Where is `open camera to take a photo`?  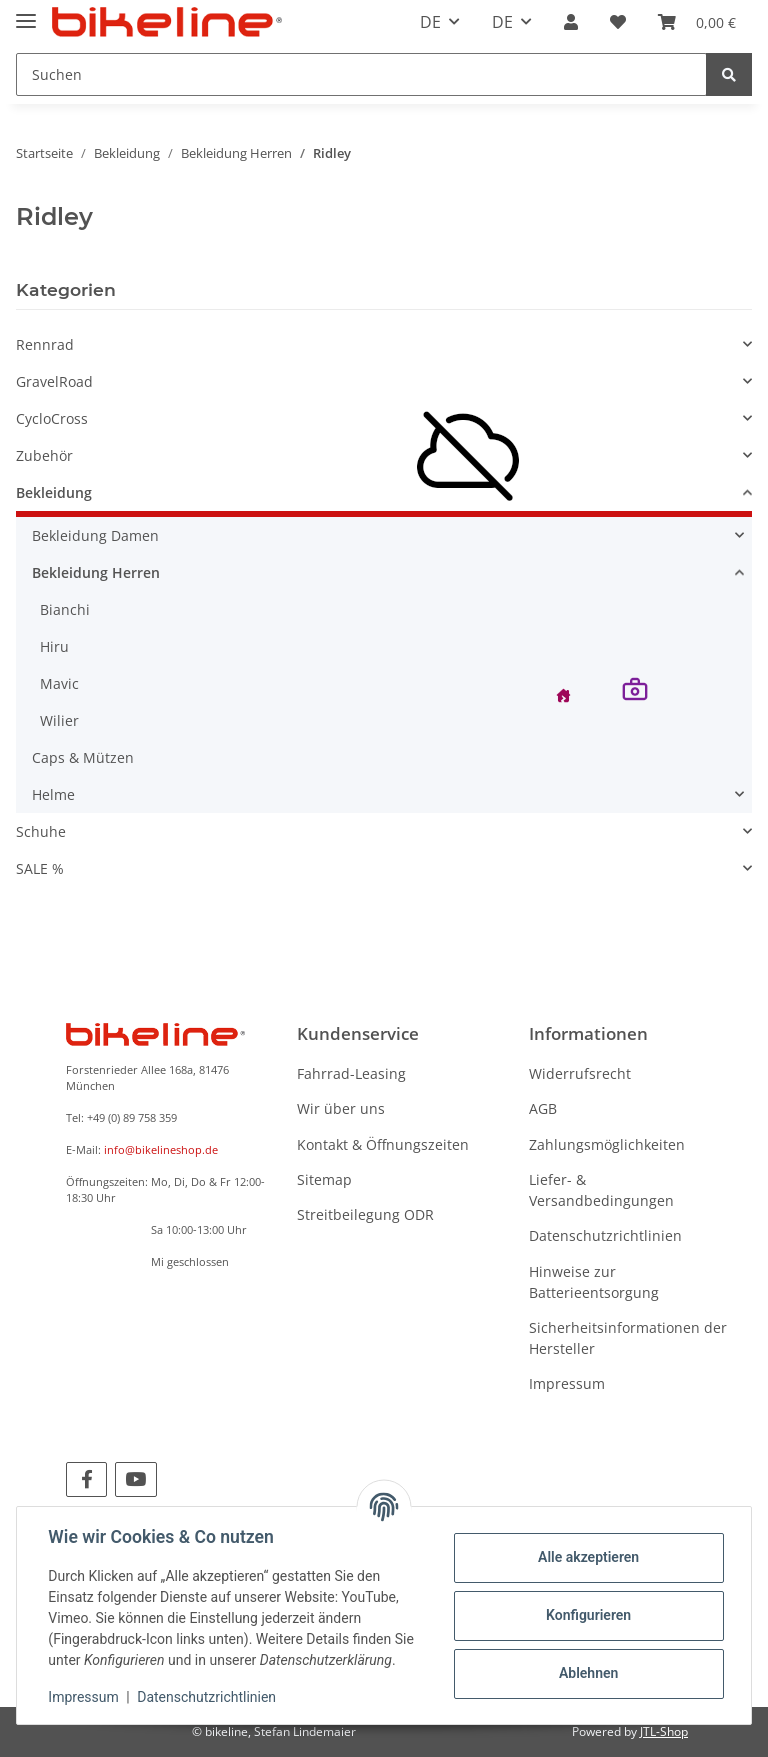 open camera to take a photo is located at coordinates (635, 689).